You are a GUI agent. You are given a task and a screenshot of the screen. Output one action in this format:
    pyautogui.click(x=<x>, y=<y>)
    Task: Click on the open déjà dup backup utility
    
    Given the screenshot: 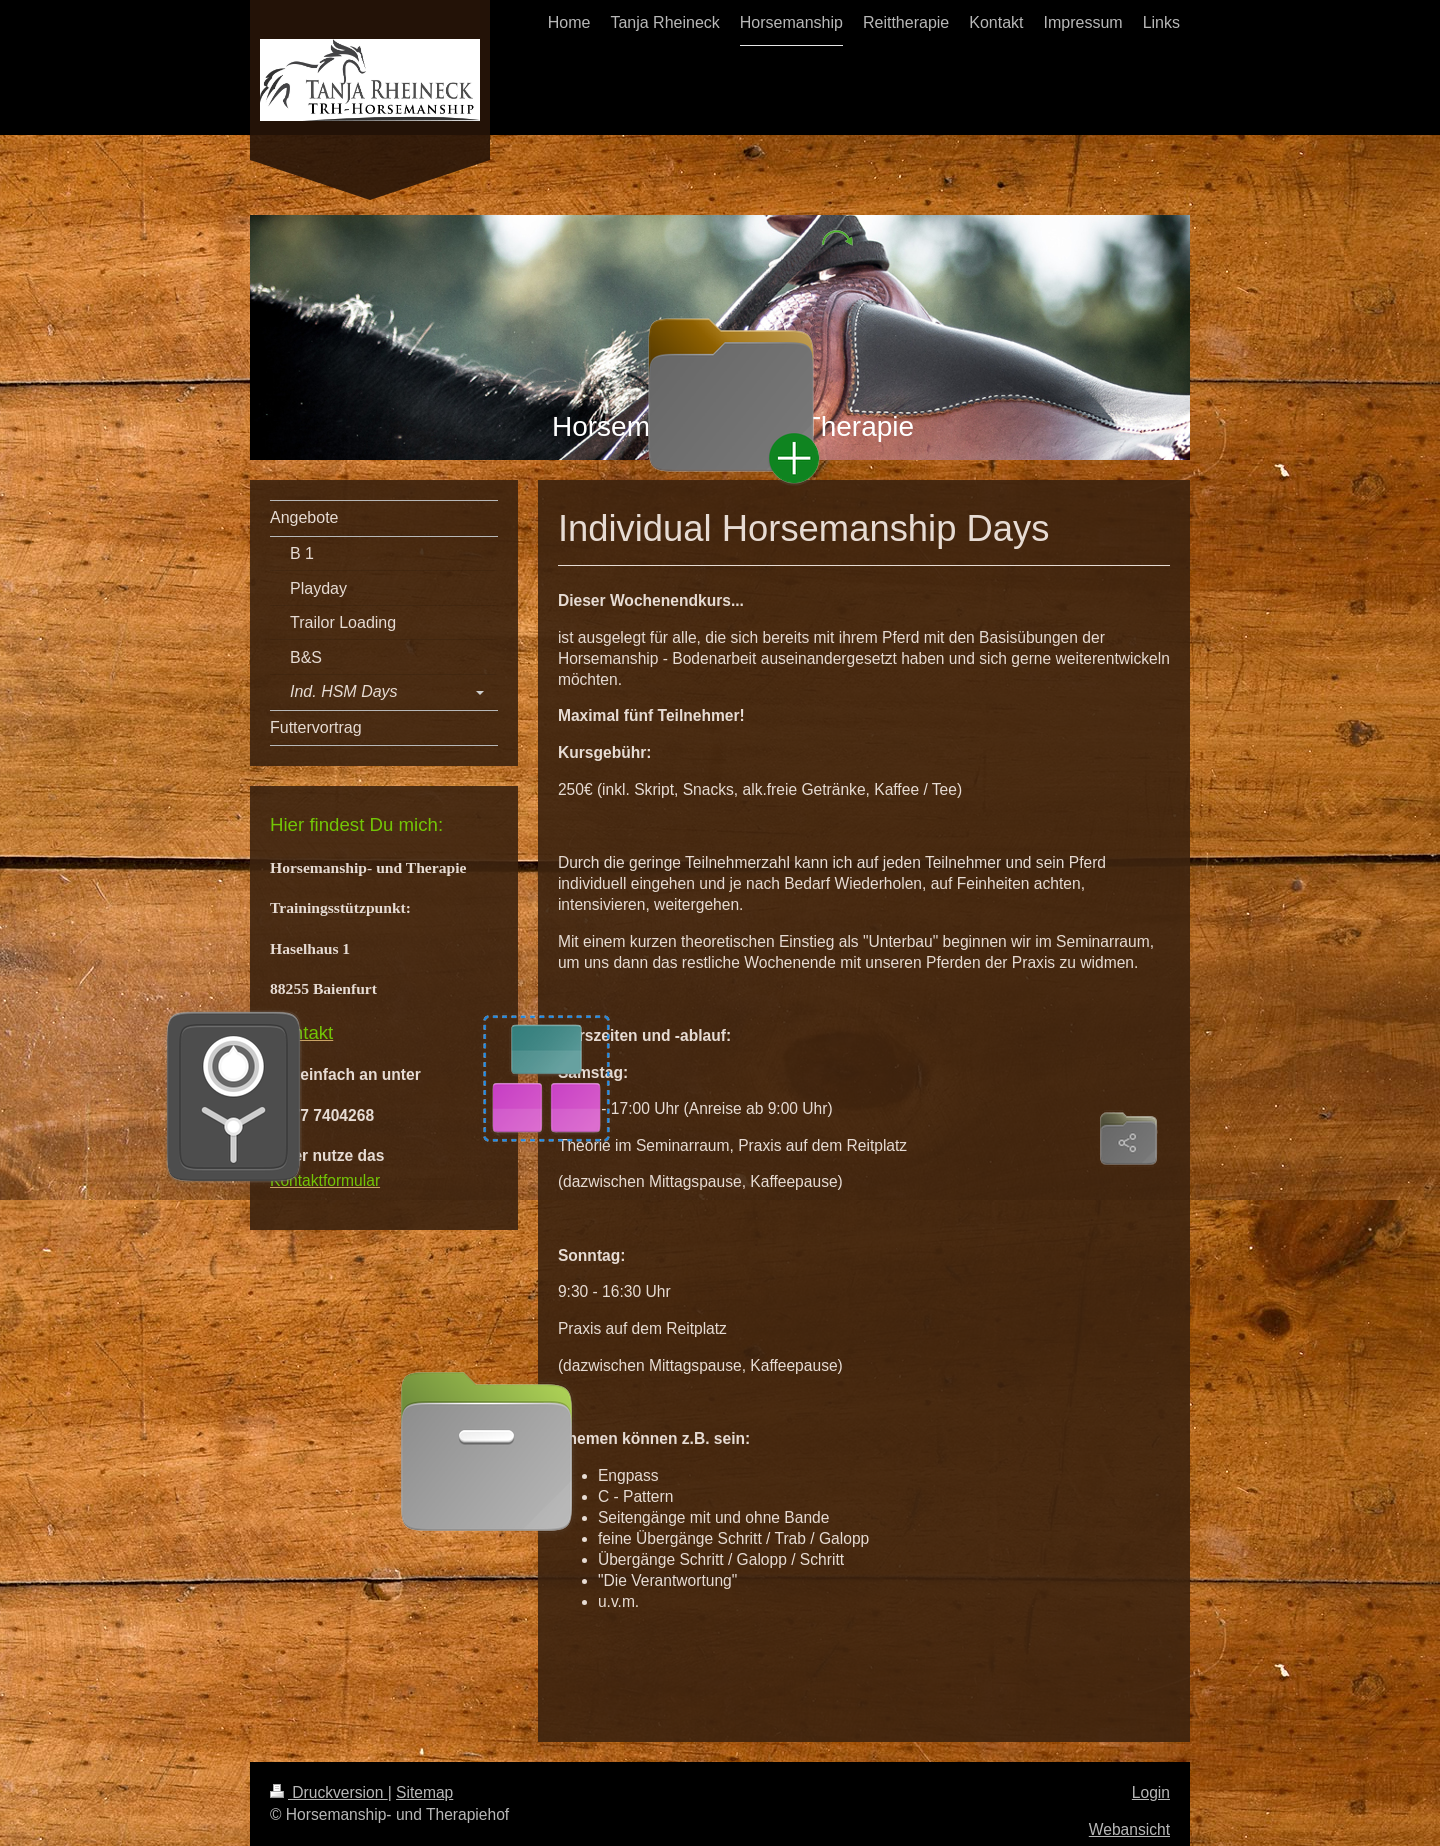 What is the action you would take?
    pyautogui.click(x=233, y=1096)
    